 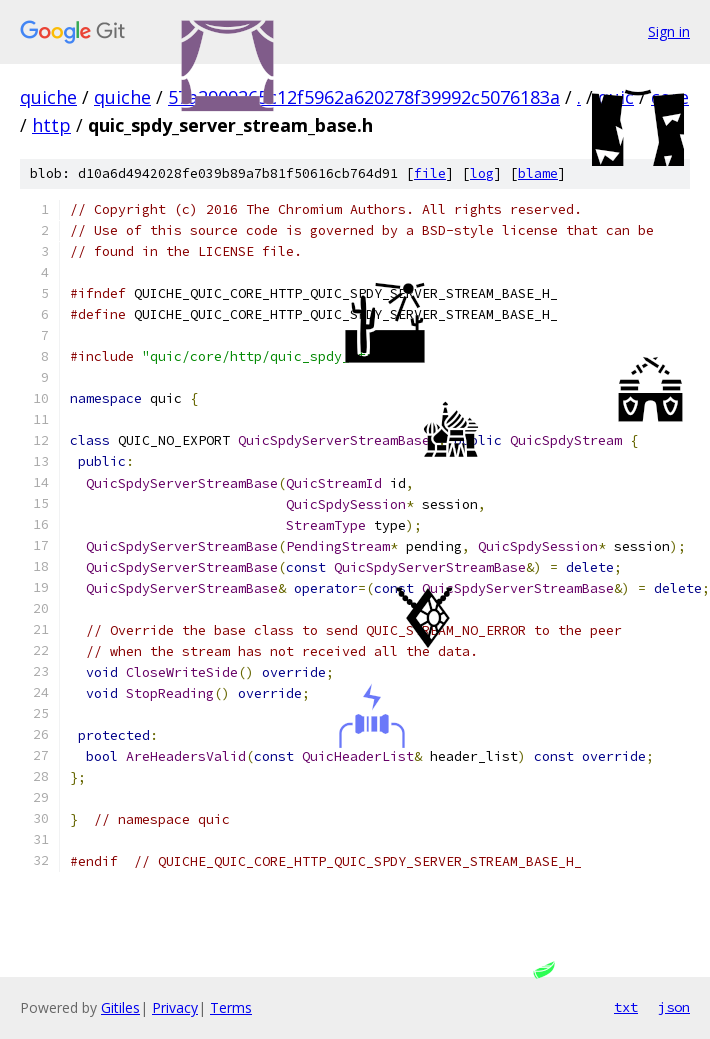 I want to click on indicates electrical resistance or interrupted current flow, so click(x=372, y=715).